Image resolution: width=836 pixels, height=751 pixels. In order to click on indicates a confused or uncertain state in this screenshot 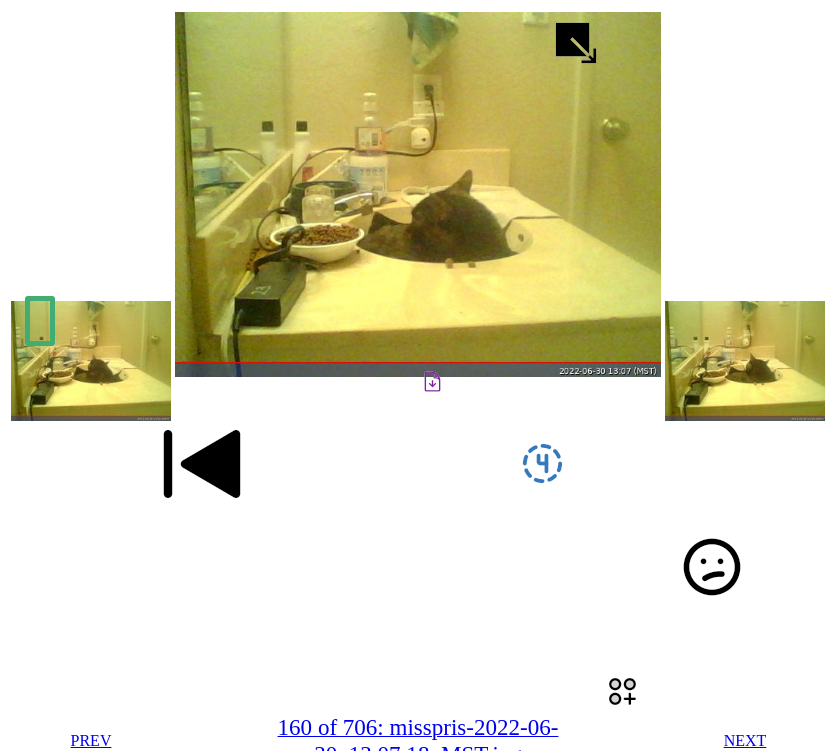, I will do `click(712, 567)`.